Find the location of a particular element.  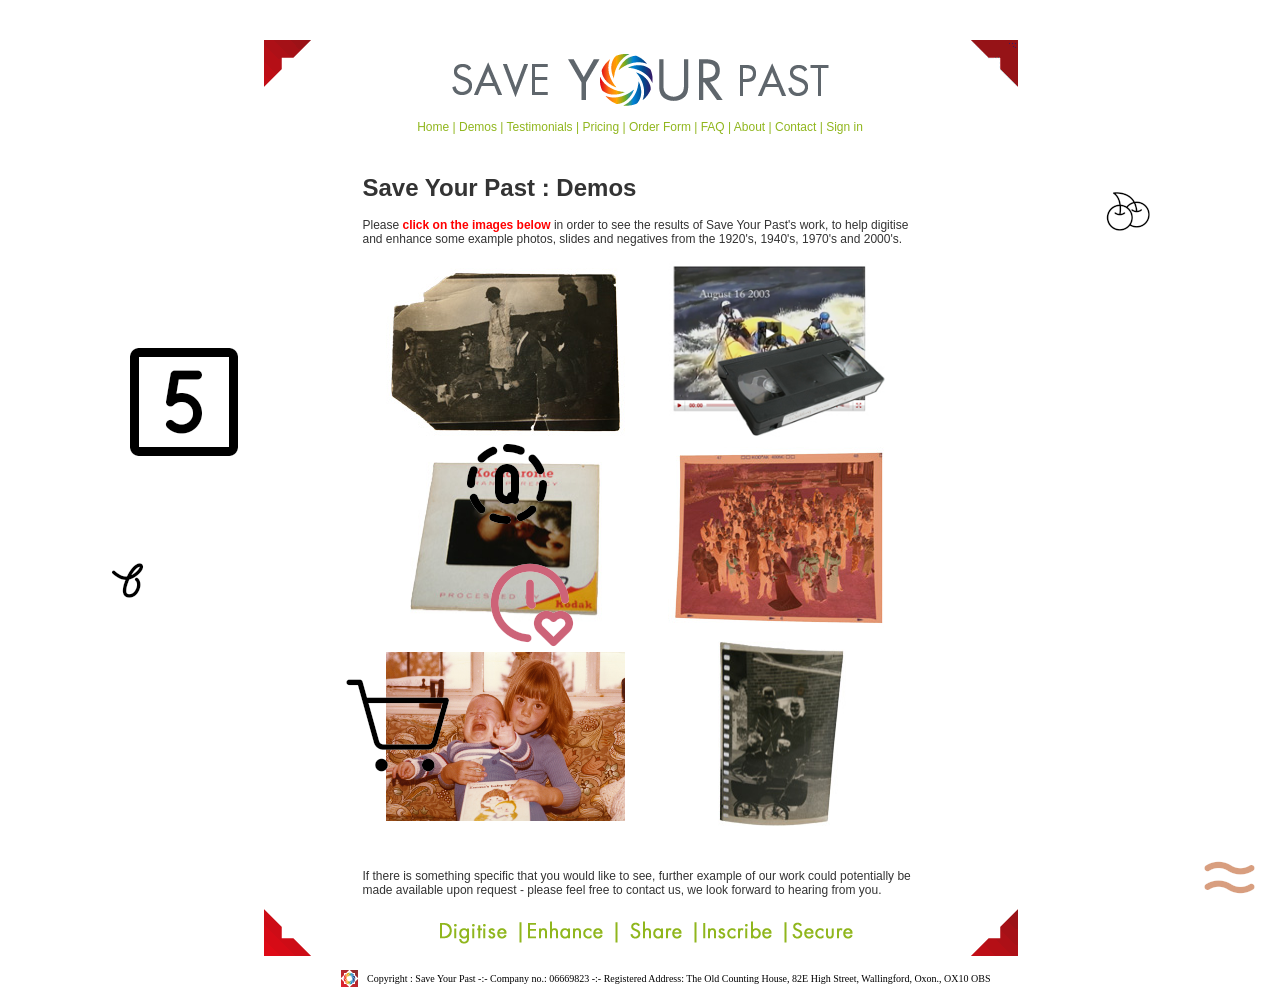

view your favorite or saved times is located at coordinates (530, 603).